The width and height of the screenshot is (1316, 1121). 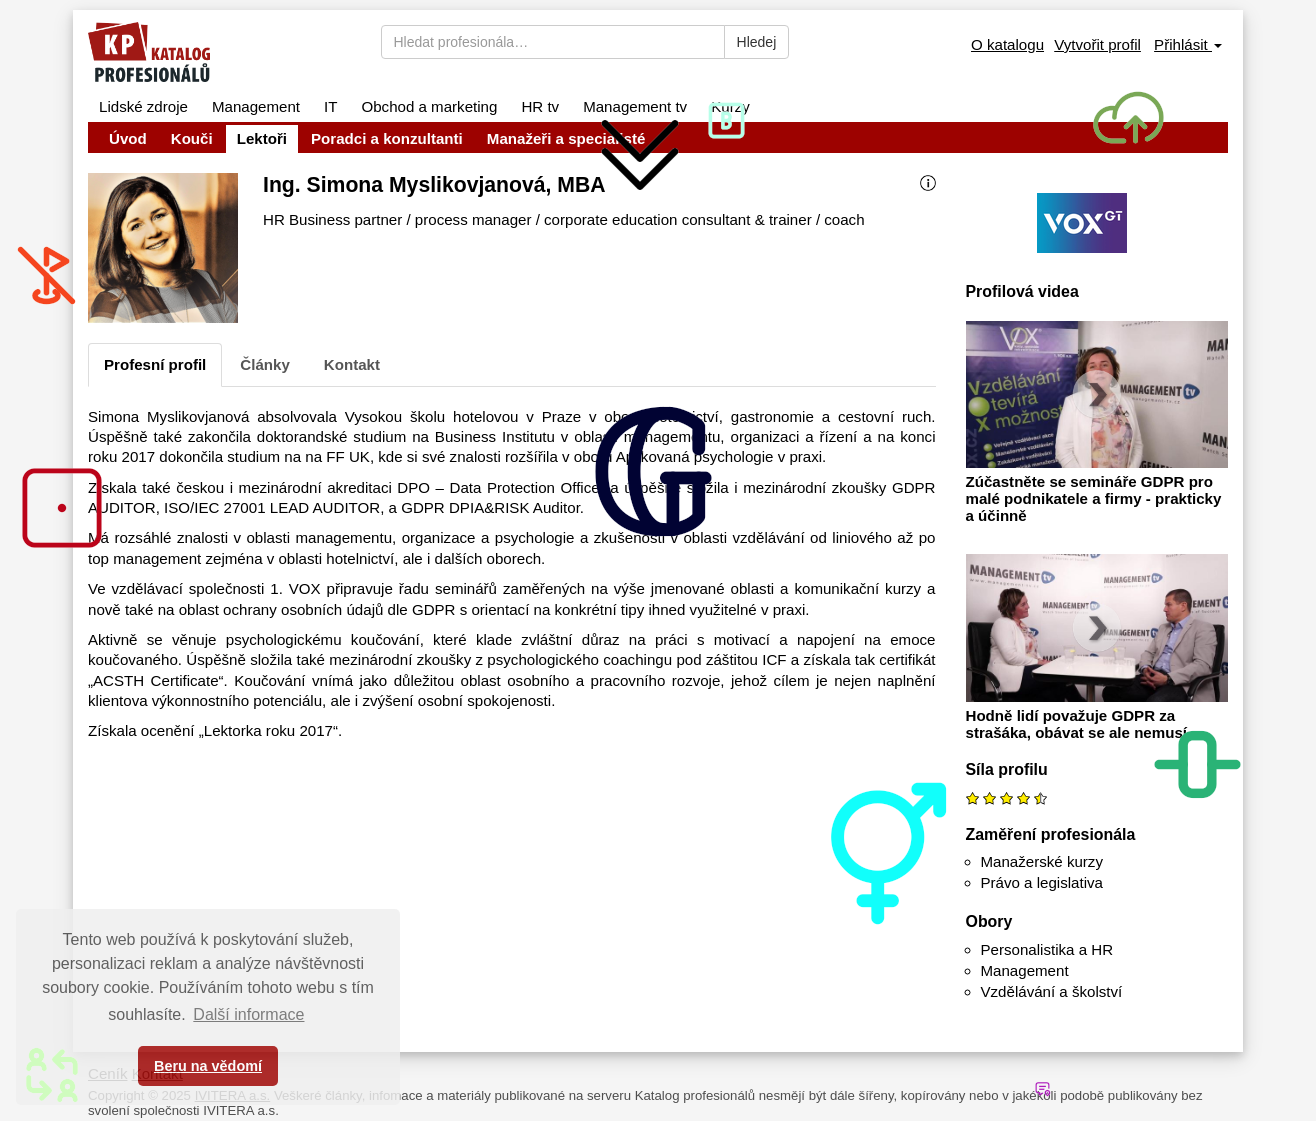 I want to click on expand to show more content below, so click(x=640, y=155).